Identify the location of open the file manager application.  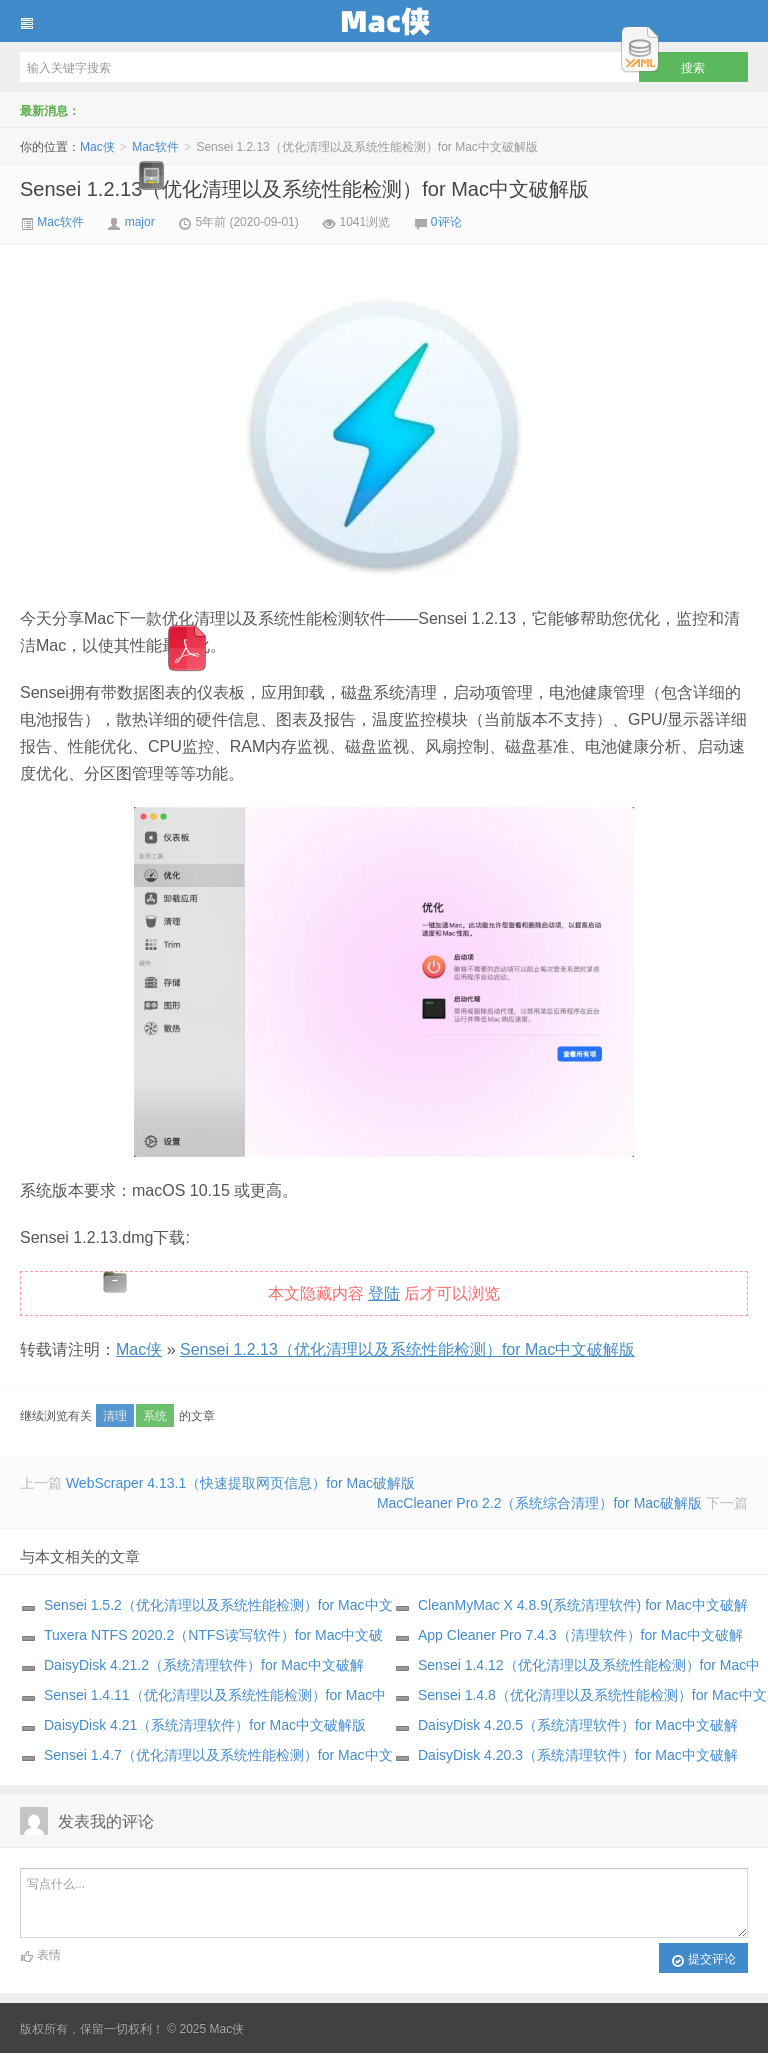
(115, 1282).